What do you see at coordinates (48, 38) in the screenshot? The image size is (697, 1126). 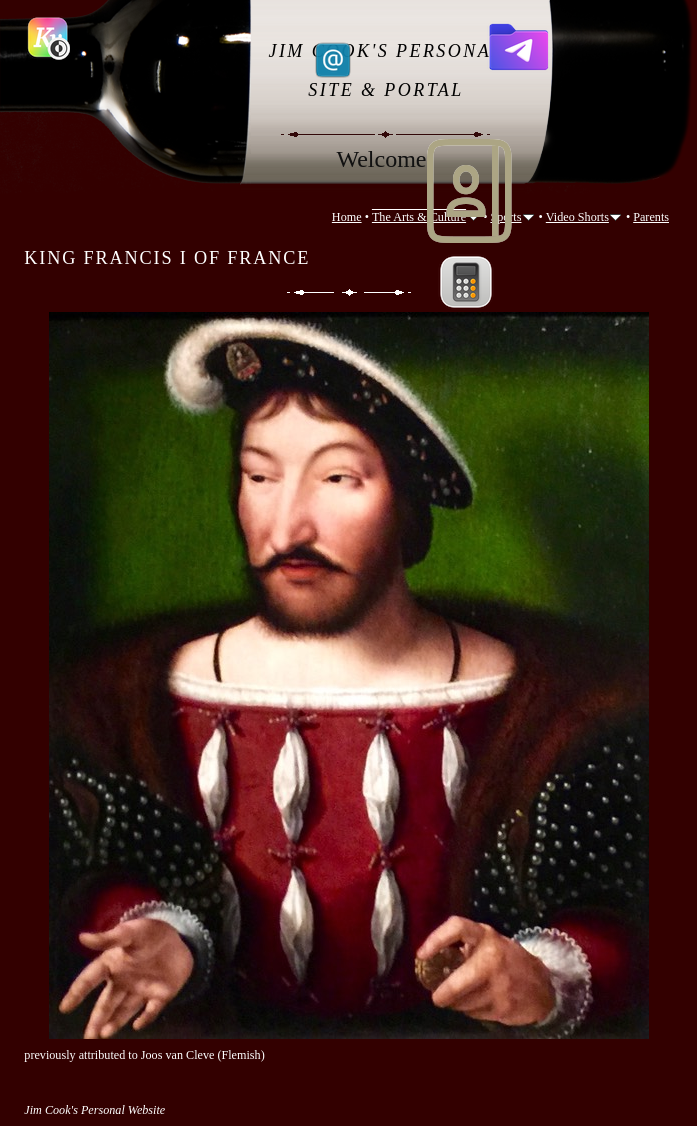 I see `open kvantum theme manager settings` at bounding box center [48, 38].